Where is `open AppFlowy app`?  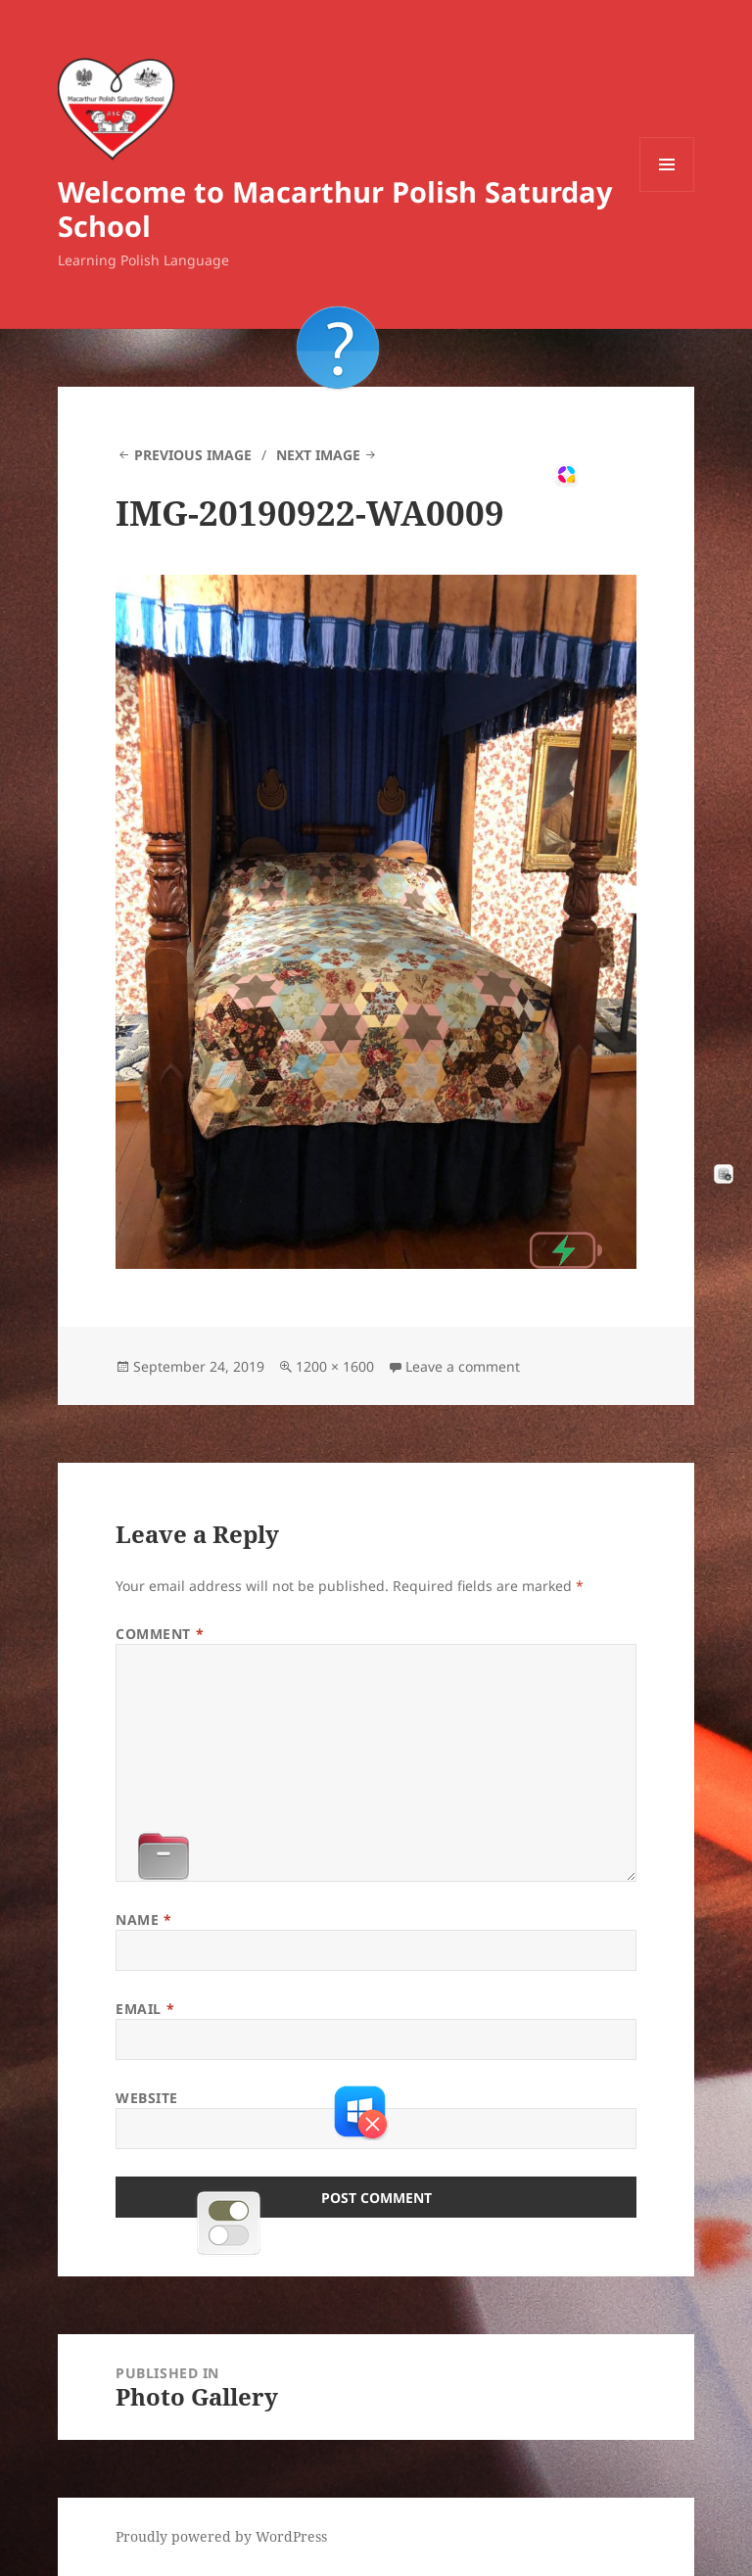 open AppFlowy app is located at coordinates (566, 474).